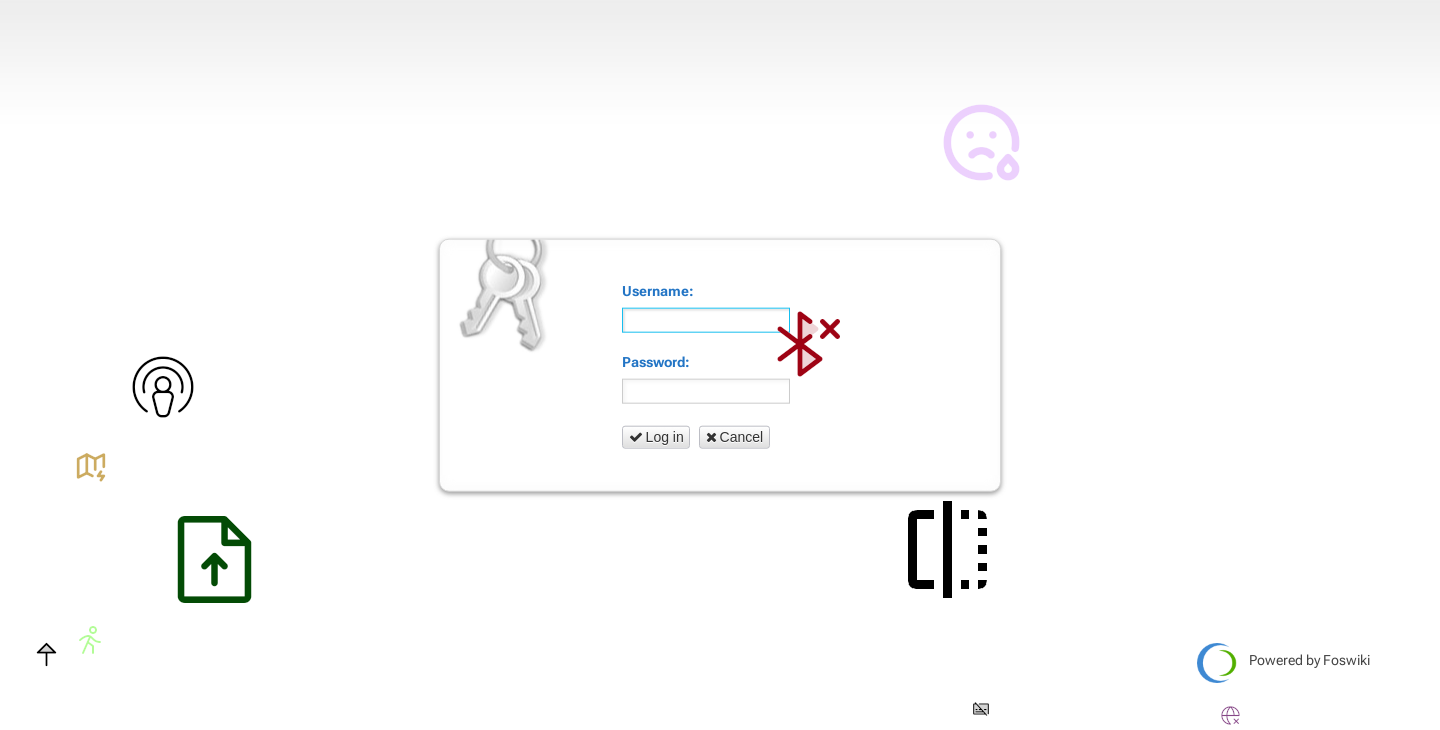 The height and width of the screenshot is (730, 1440). What do you see at coordinates (981, 709) in the screenshot?
I see `disable subtitles or closed captions` at bounding box center [981, 709].